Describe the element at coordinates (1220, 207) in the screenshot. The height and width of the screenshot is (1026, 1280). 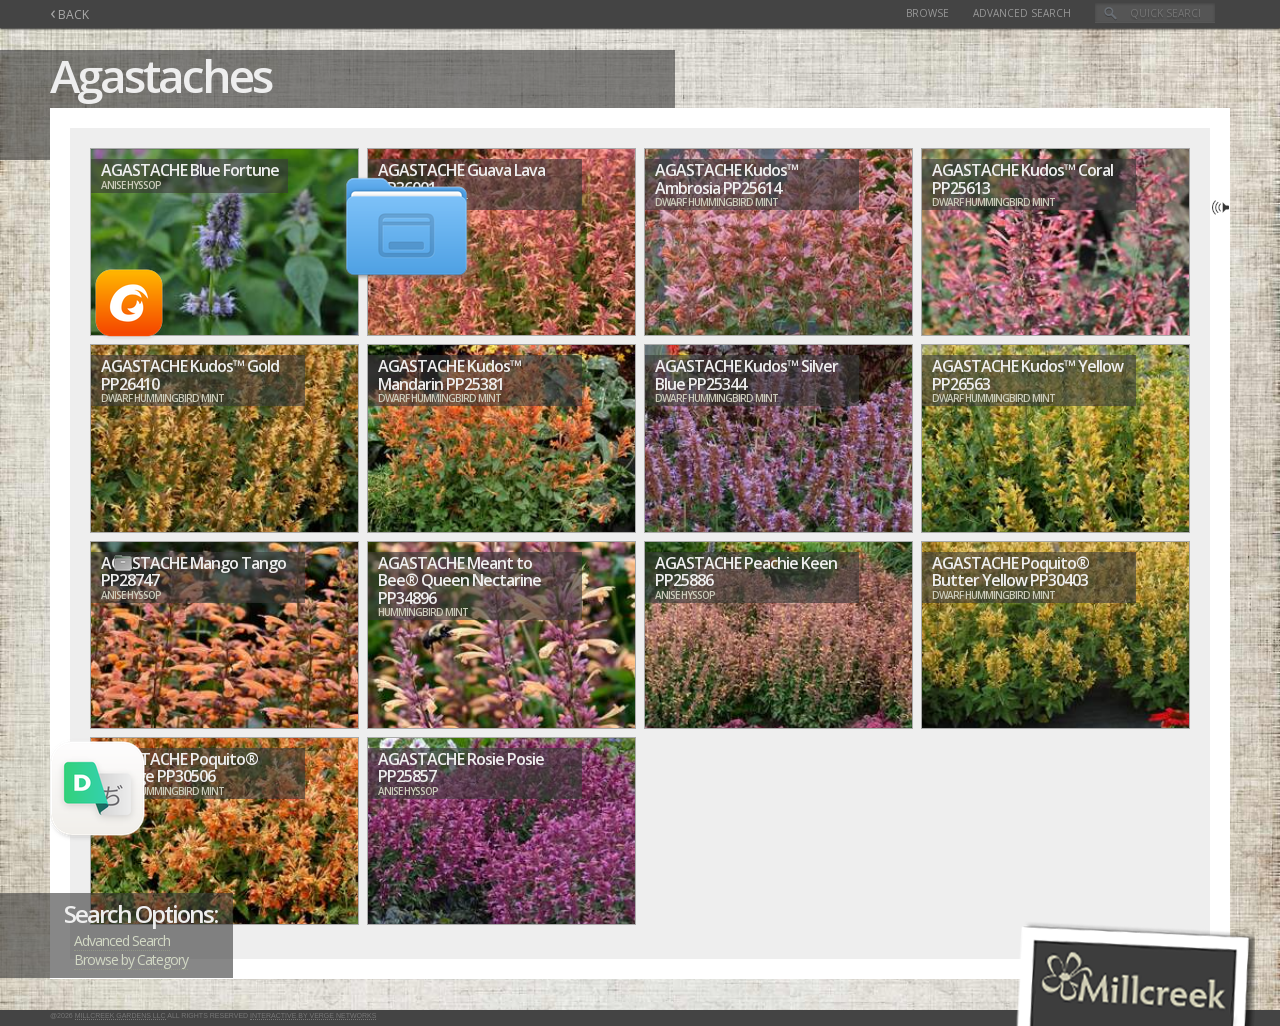
I see `adjust speaker volume settings` at that location.